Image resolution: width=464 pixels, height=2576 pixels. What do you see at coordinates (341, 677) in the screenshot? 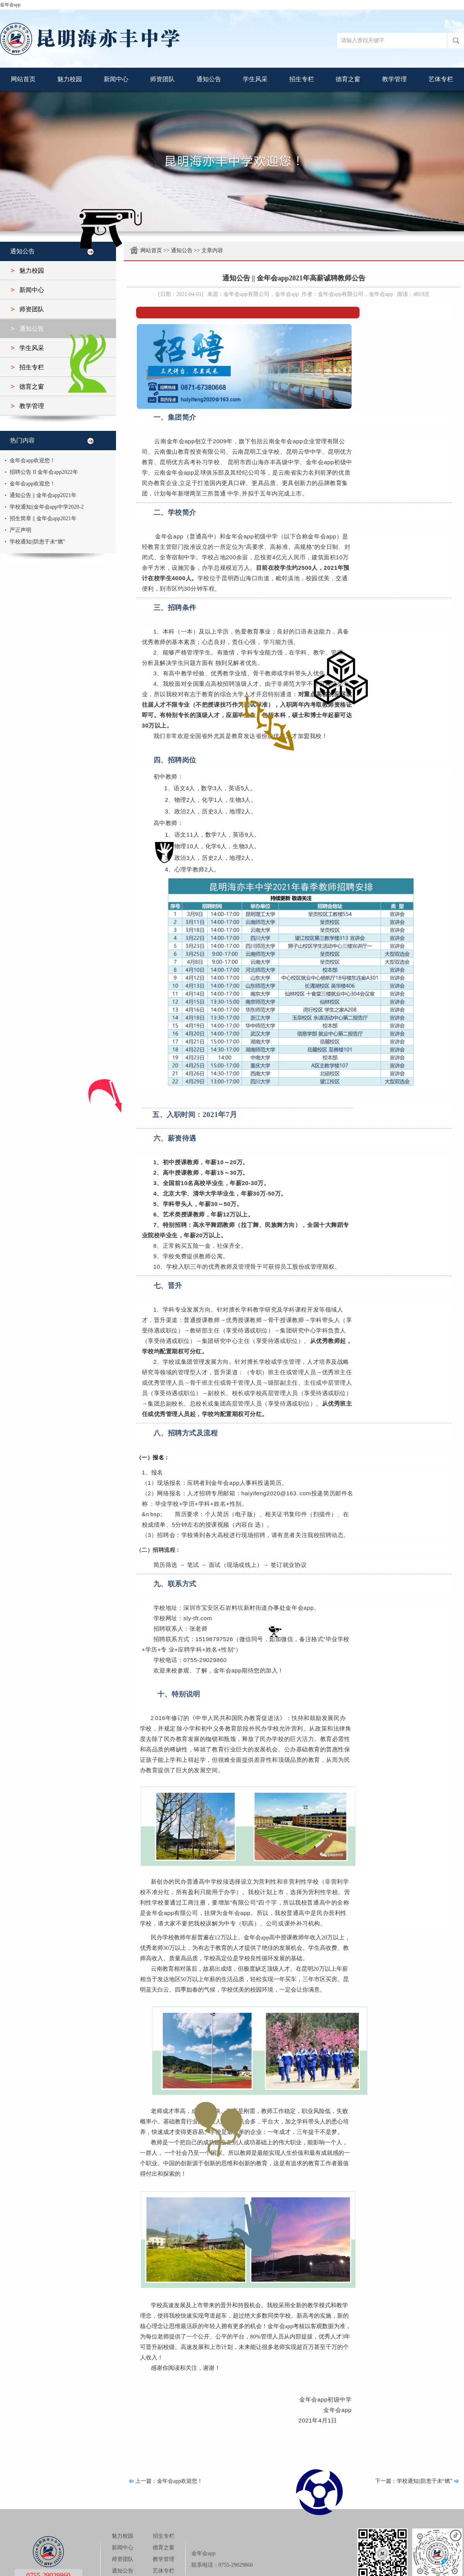
I see `access 3D modeling or building tools` at bounding box center [341, 677].